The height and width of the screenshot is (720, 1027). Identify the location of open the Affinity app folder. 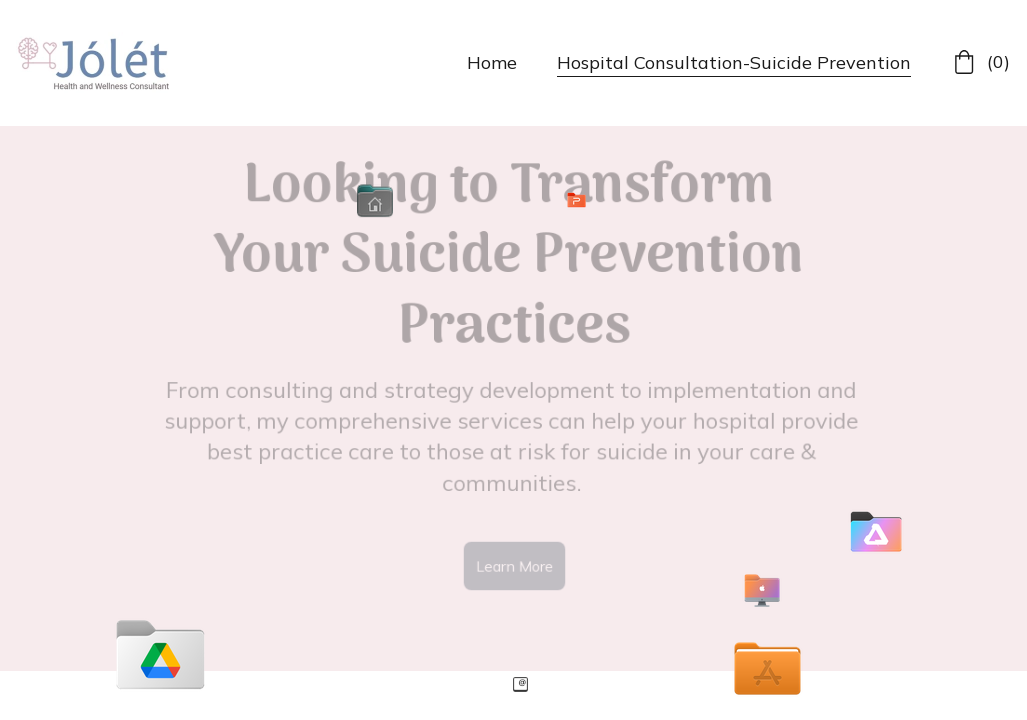
(876, 533).